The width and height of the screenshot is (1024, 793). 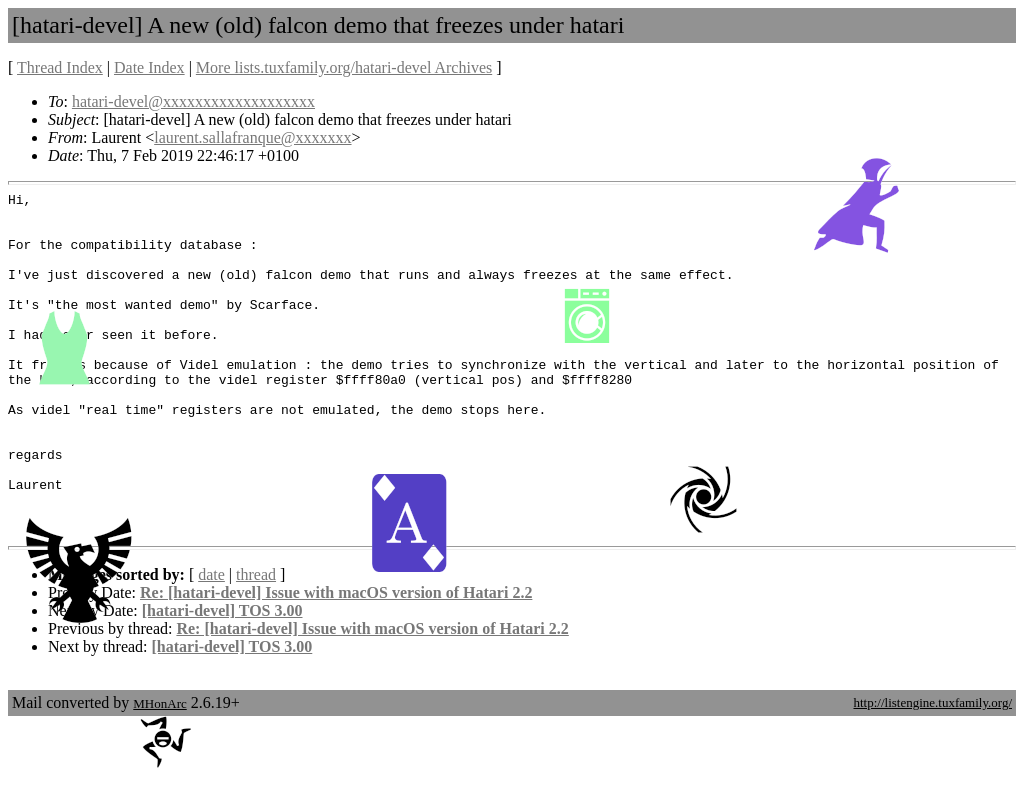 I want to click on play a card game or access casino games, so click(x=409, y=523).